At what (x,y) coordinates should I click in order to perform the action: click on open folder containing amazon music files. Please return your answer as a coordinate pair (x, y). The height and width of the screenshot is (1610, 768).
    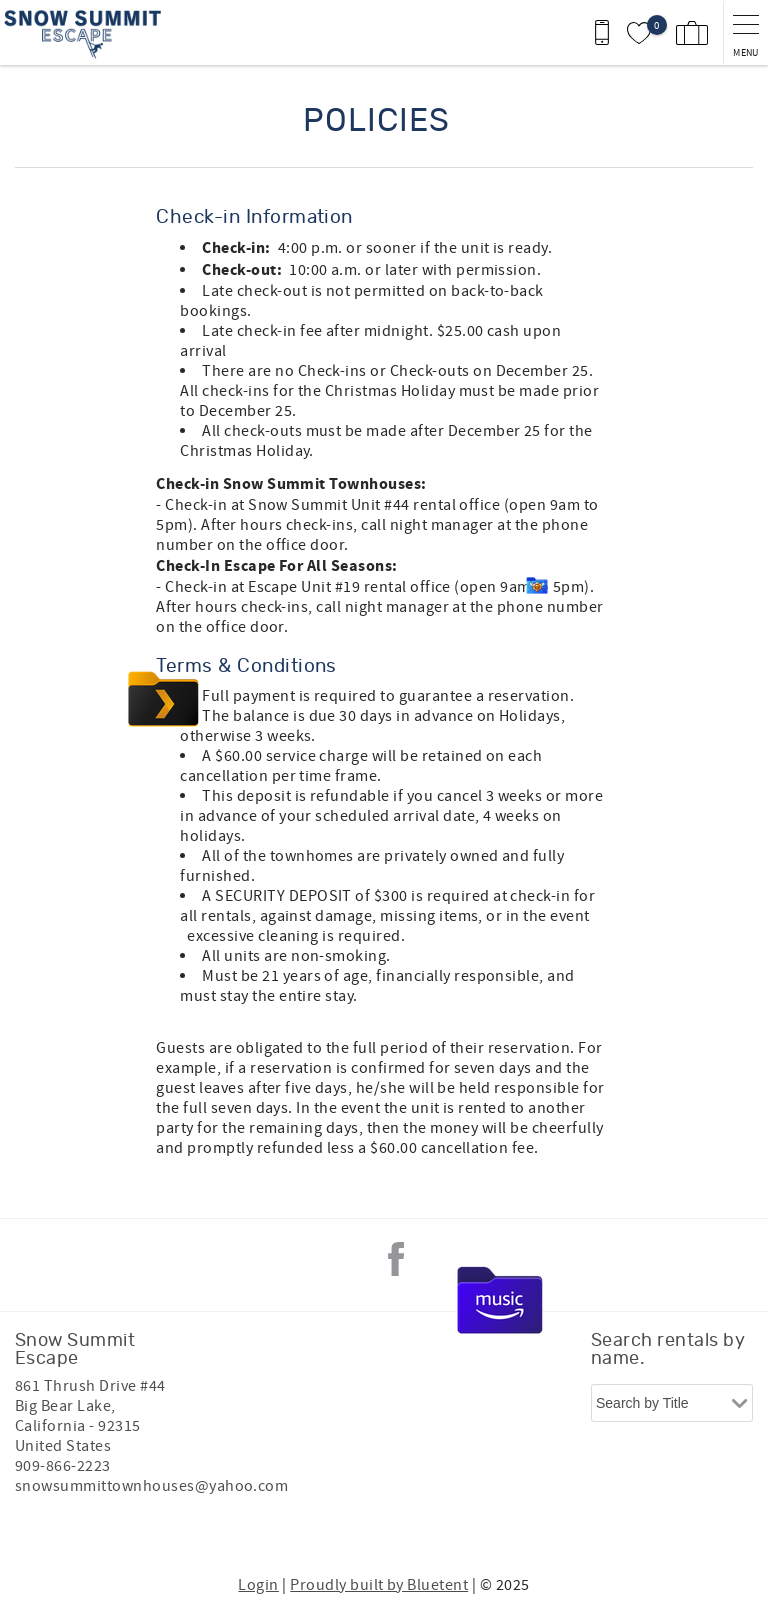
    Looking at the image, I should click on (499, 1302).